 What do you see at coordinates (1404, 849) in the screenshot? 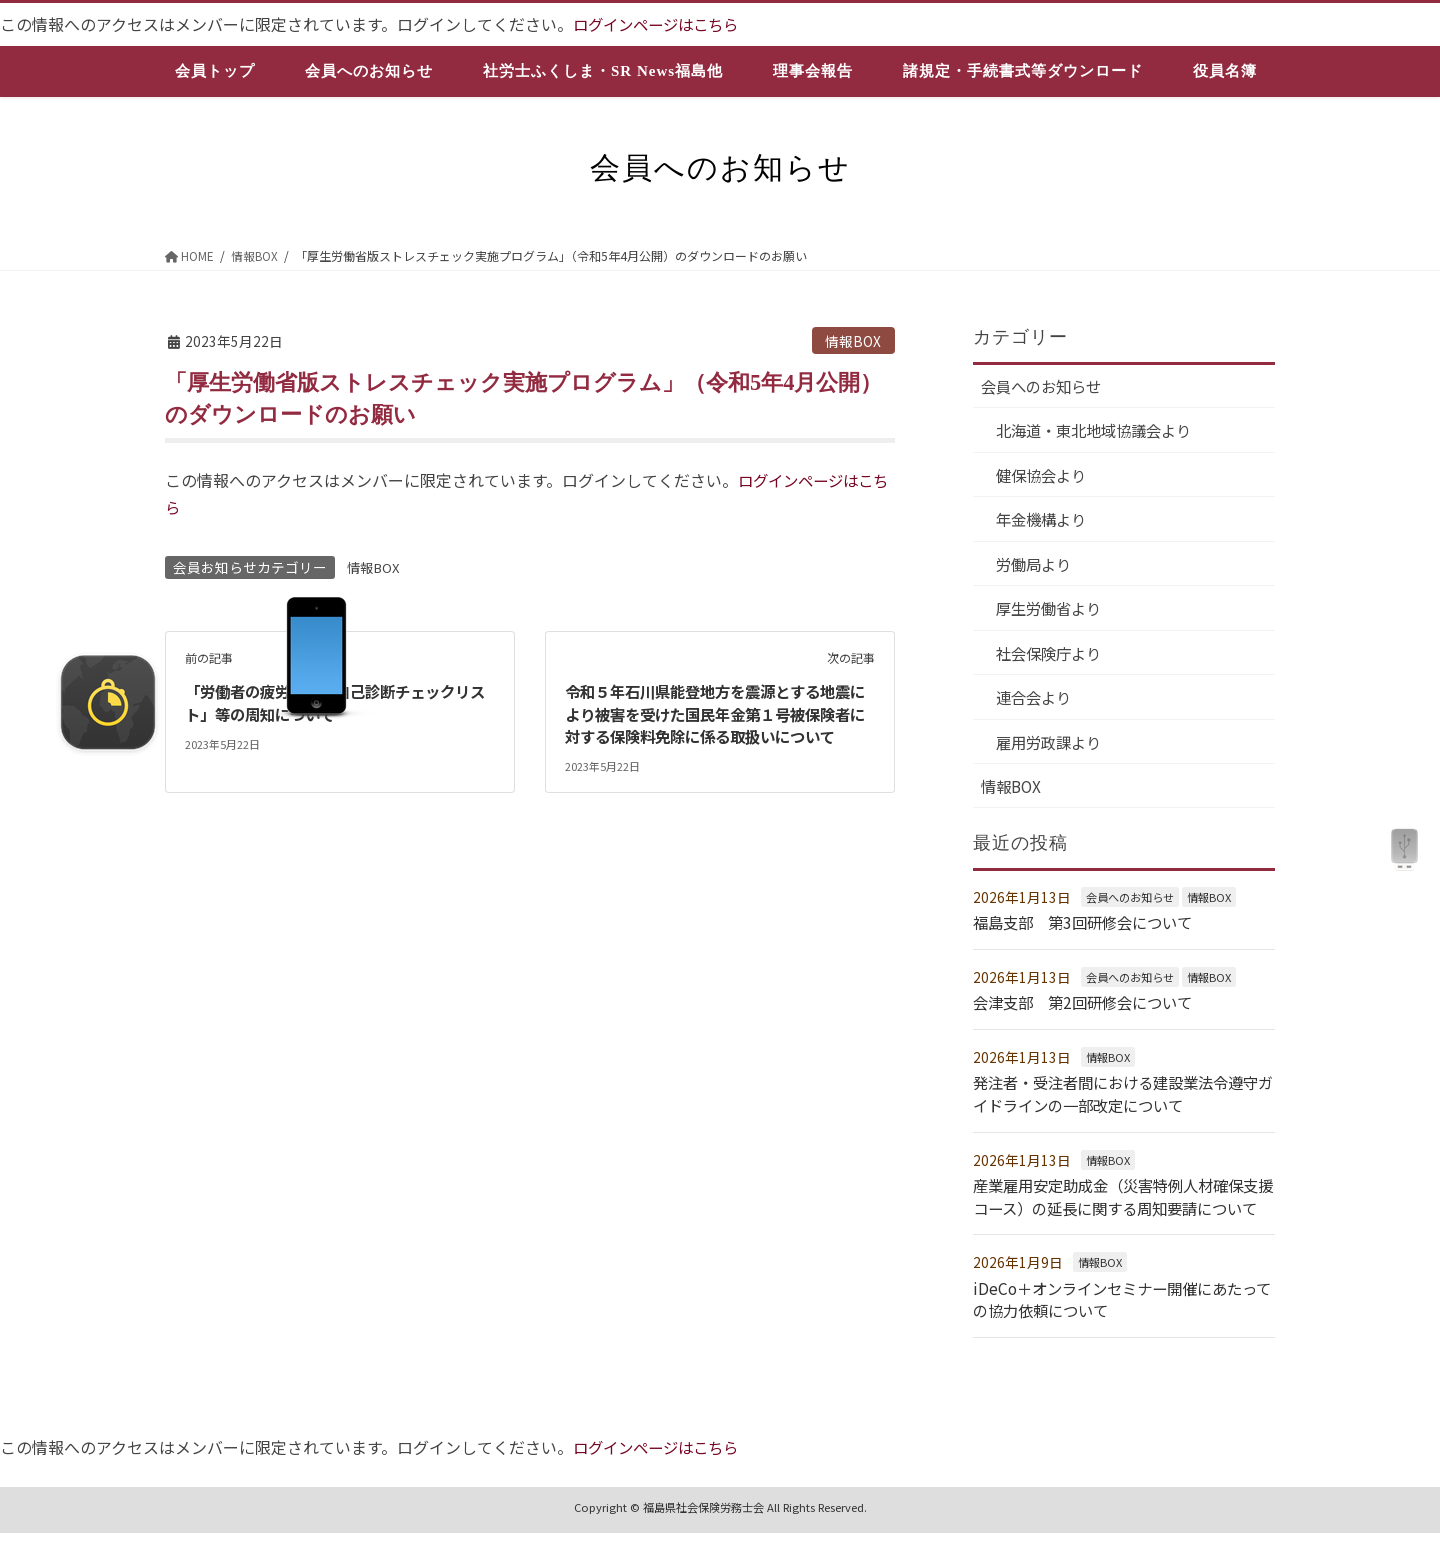
I see `access connected USB storage device` at bounding box center [1404, 849].